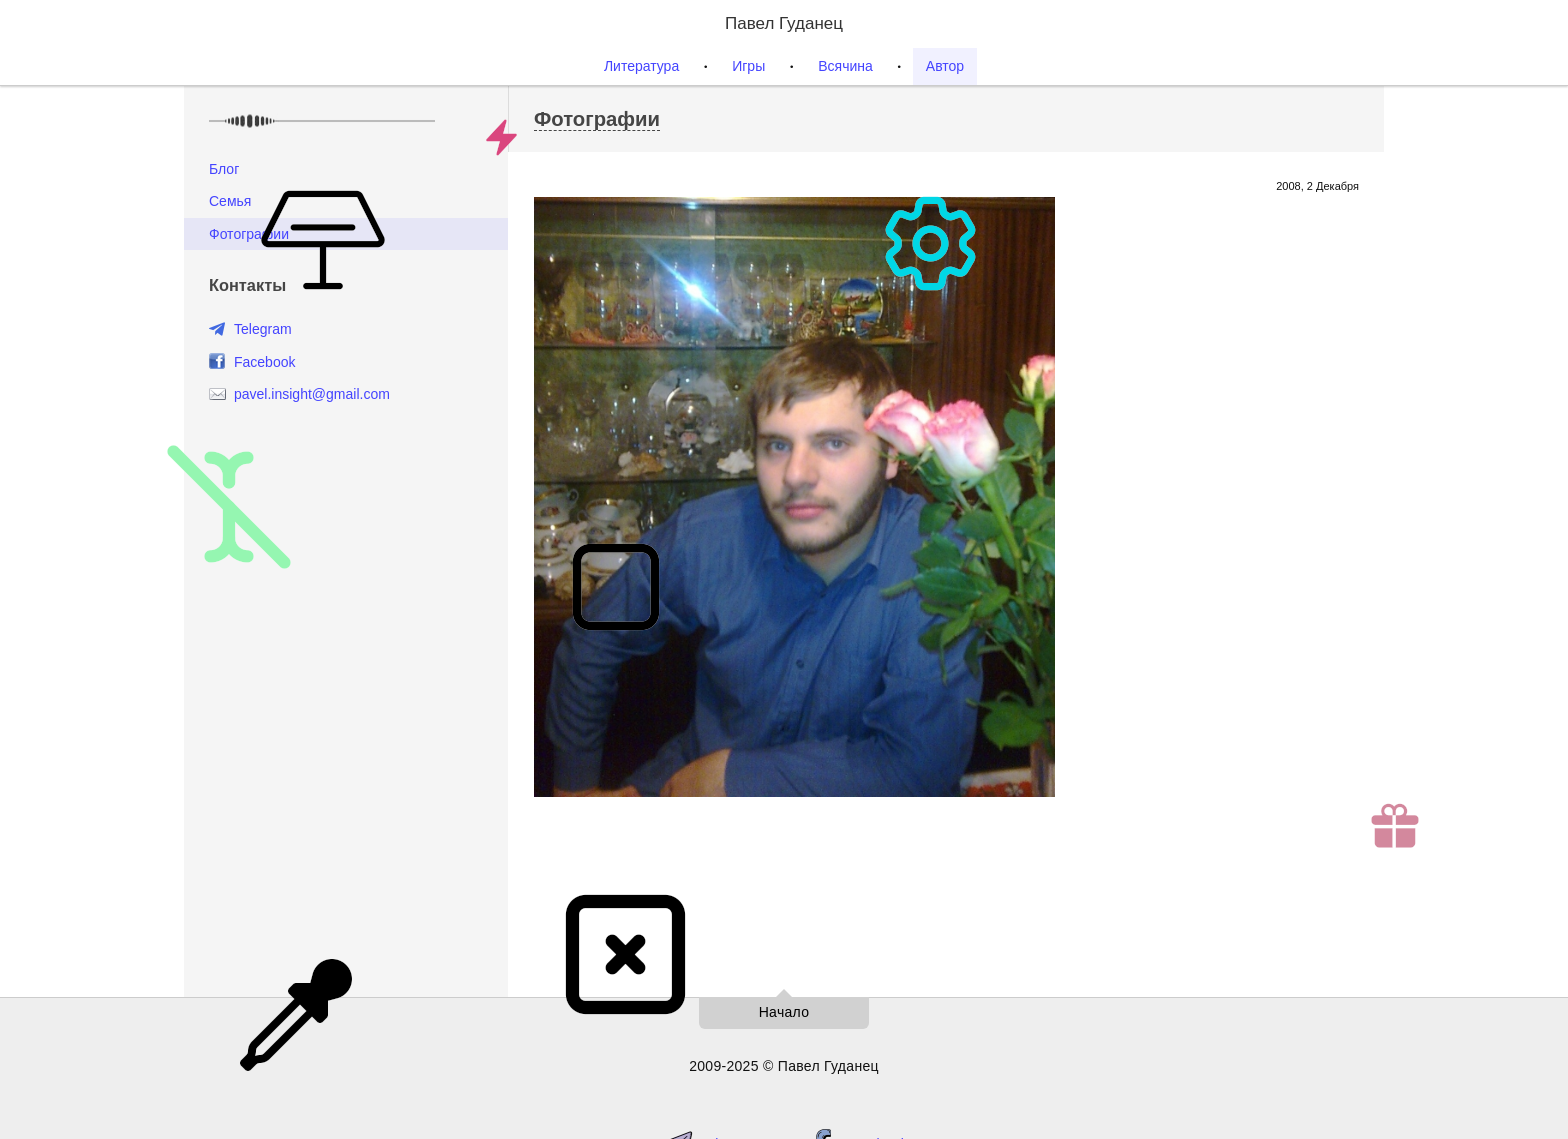  Describe the element at coordinates (1395, 826) in the screenshot. I see `access gifts or rewards` at that location.